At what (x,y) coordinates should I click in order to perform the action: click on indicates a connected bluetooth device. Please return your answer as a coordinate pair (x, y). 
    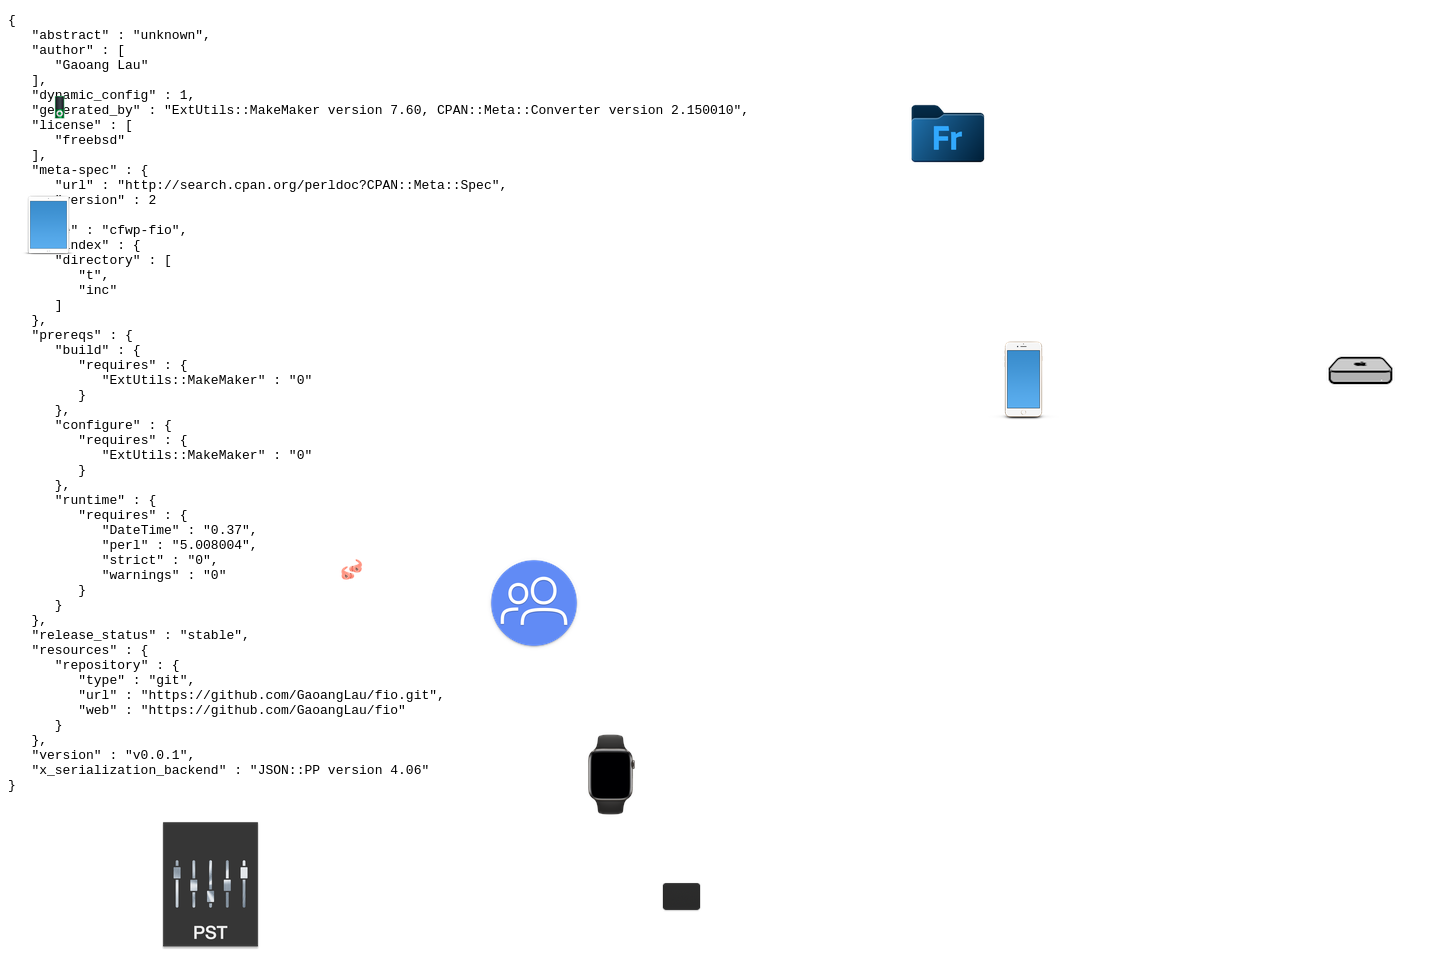
    Looking at the image, I should click on (681, 896).